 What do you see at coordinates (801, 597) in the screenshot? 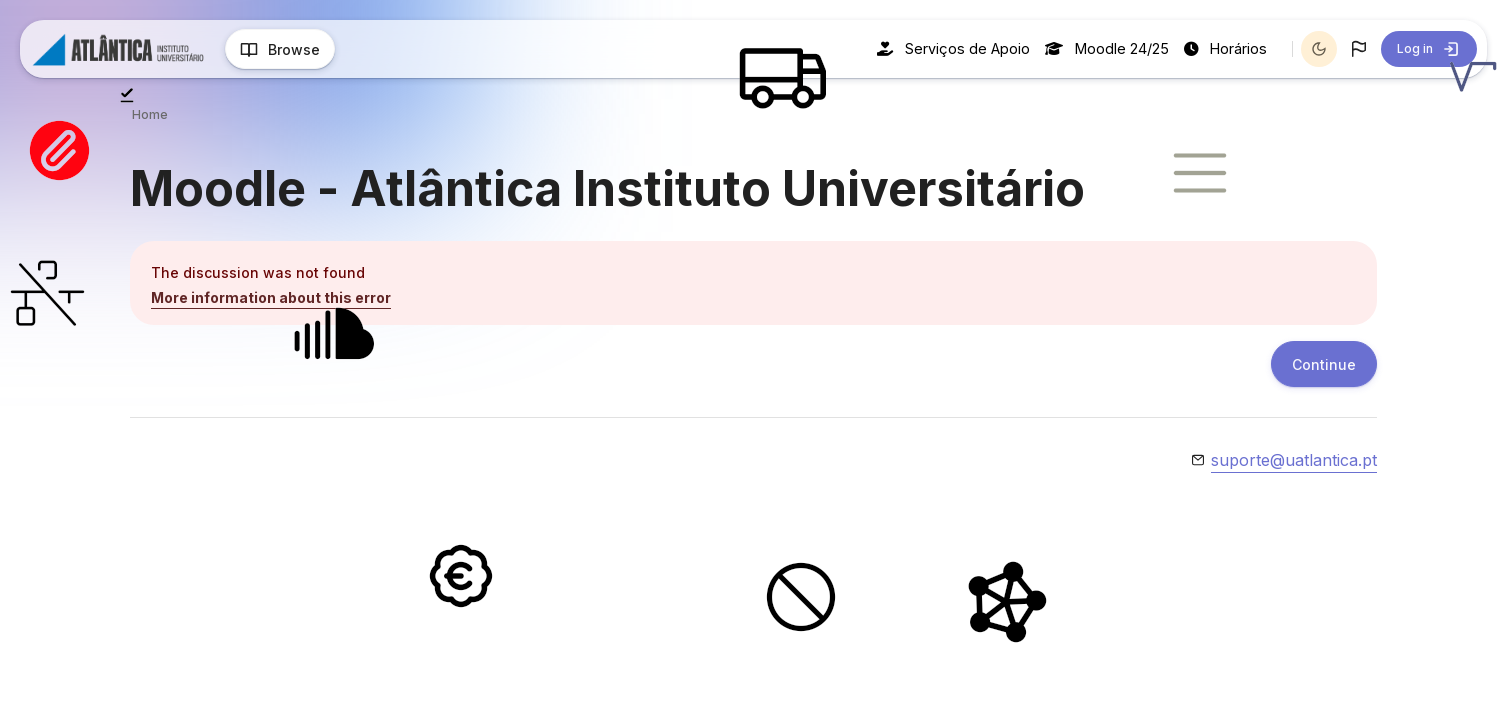
I see `indicates a blocked or prohibited action` at bounding box center [801, 597].